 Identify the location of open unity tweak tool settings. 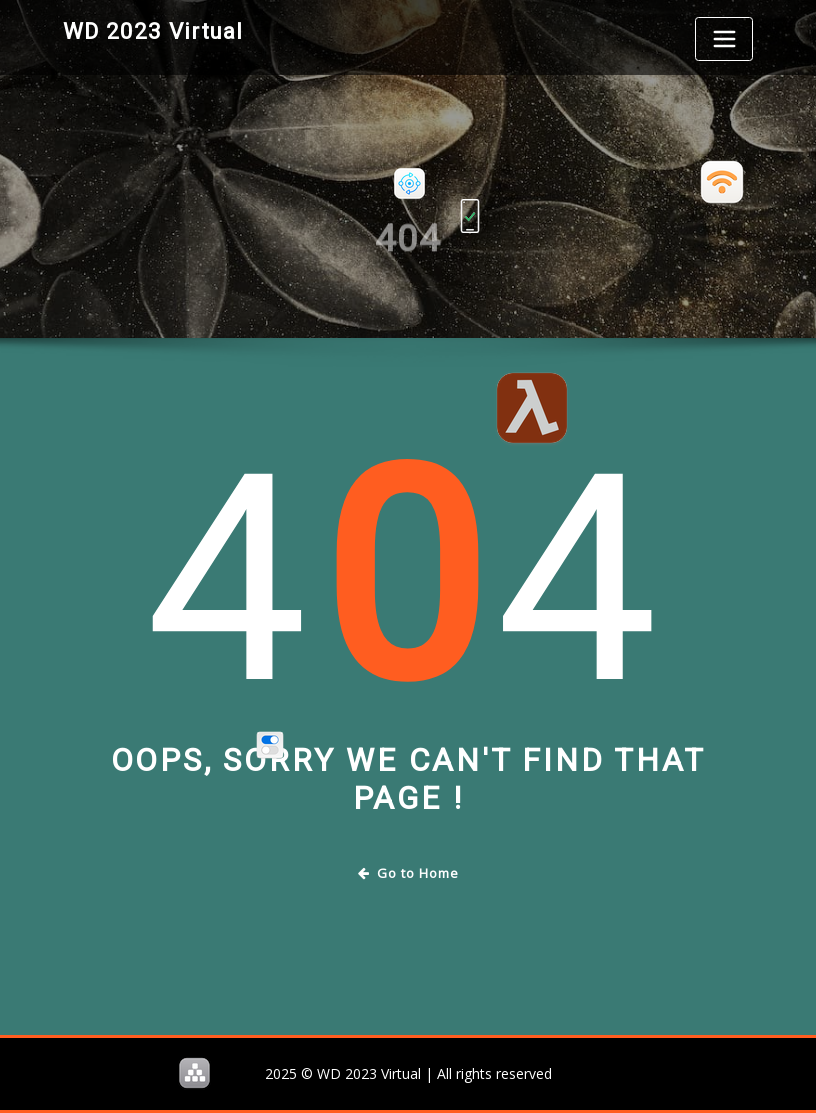
(270, 745).